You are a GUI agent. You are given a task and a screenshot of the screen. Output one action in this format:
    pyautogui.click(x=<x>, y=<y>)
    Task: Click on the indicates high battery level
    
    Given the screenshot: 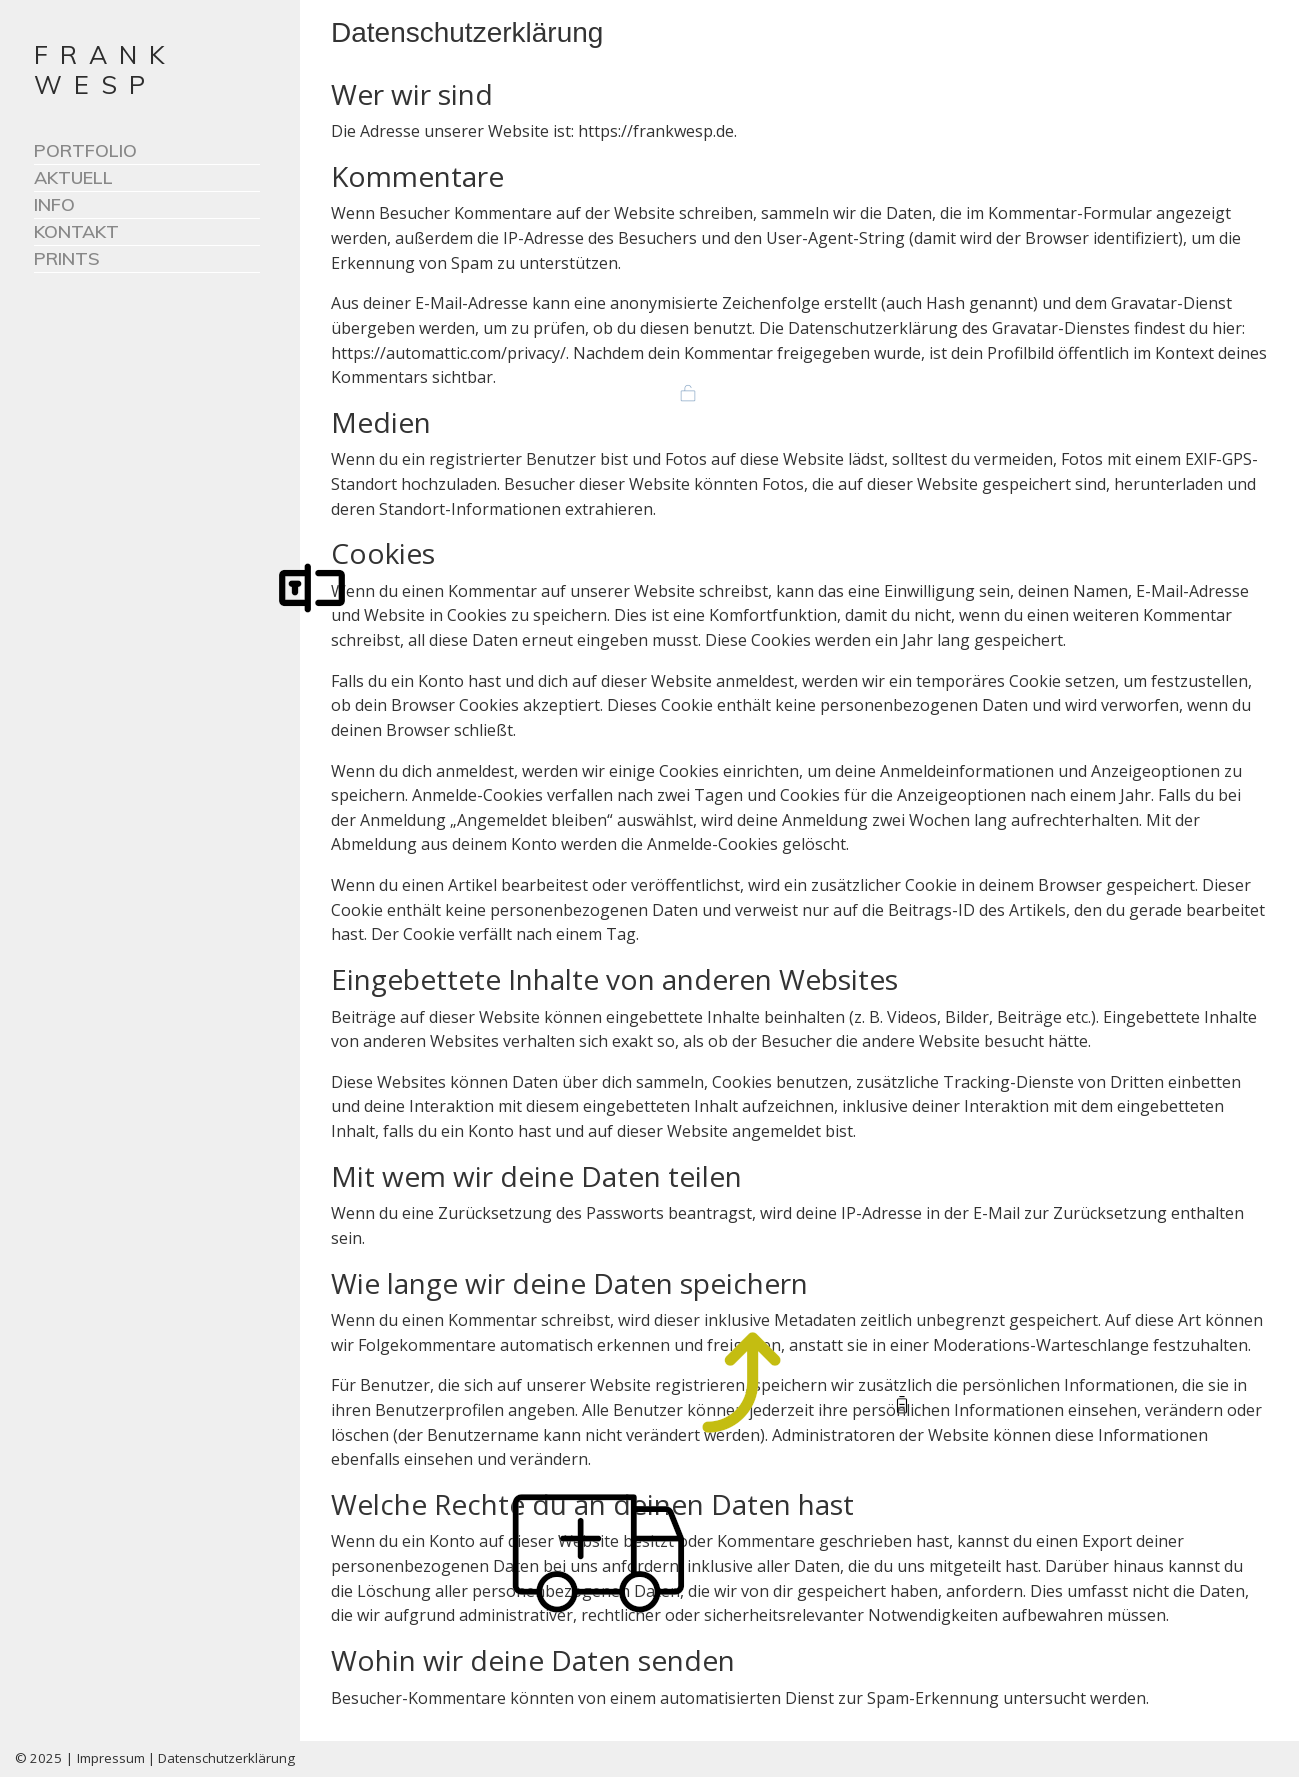 What is the action you would take?
    pyautogui.click(x=902, y=1405)
    